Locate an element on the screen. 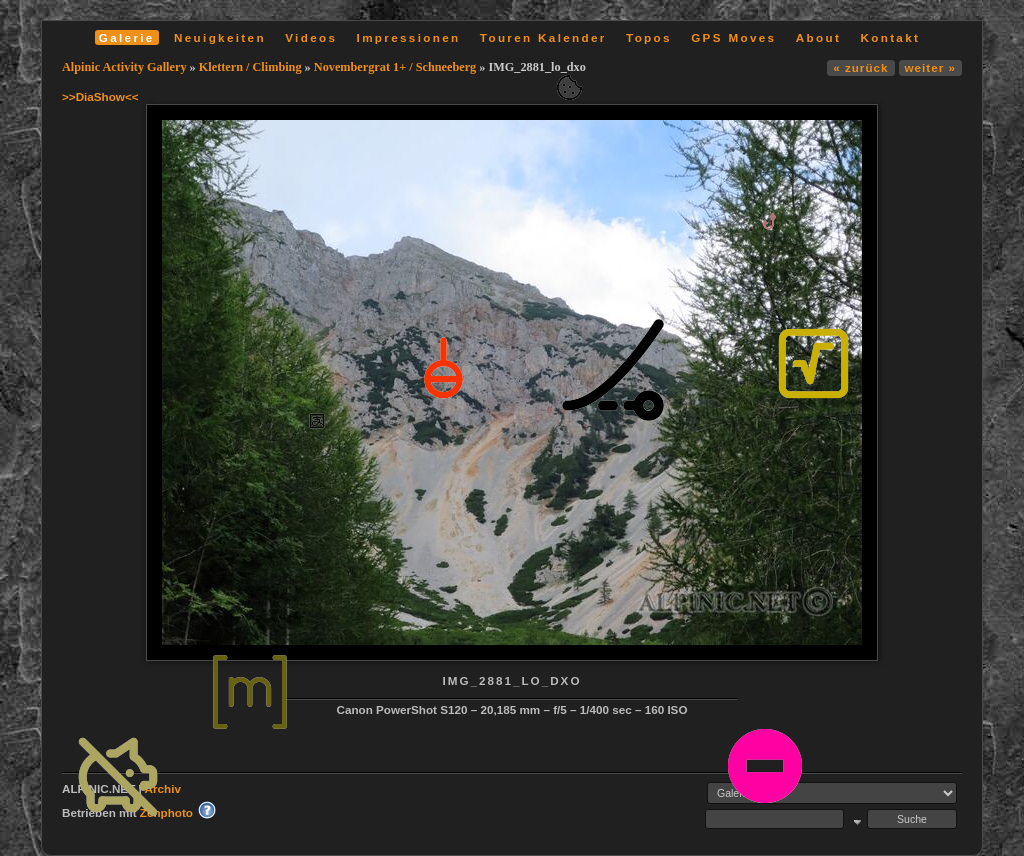 The width and height of the screenshot is (1024, 856). adjust animation easing curve is located at coordinates (613, 370).